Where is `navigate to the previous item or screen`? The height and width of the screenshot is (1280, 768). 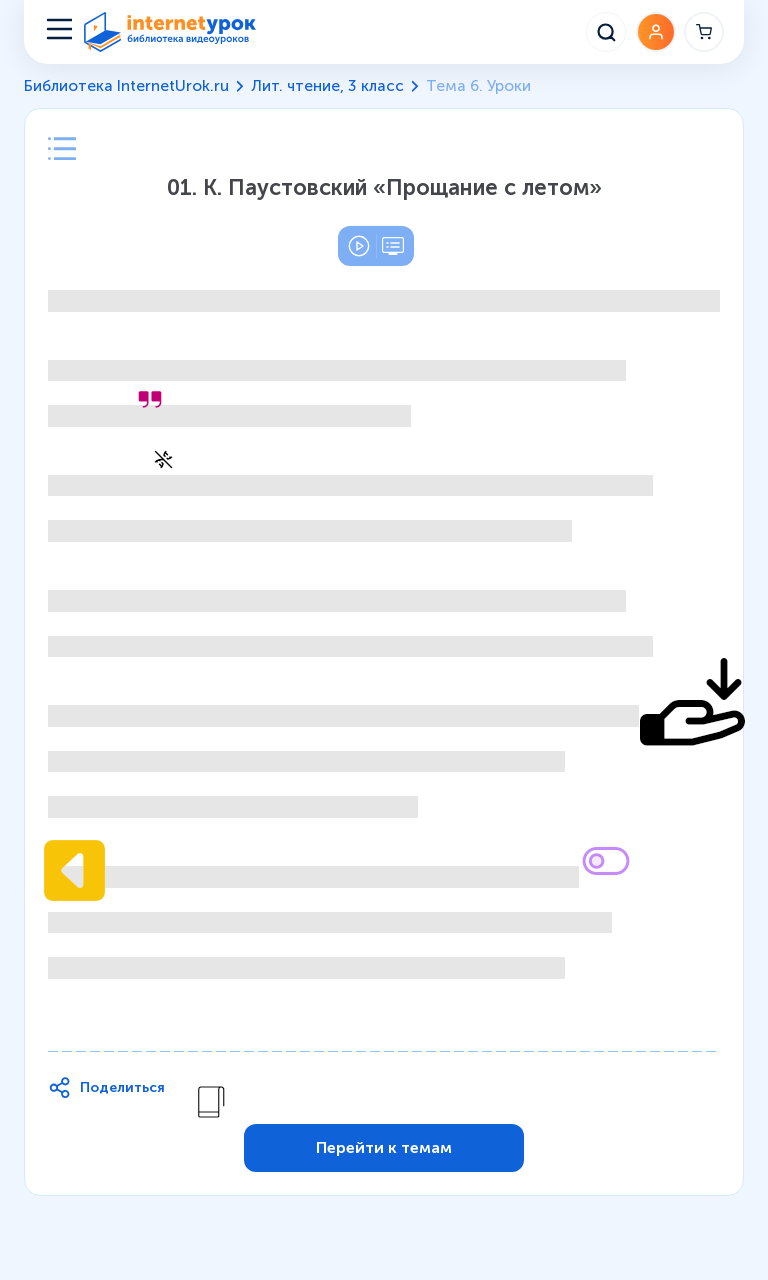 navigate to the previous item or screen is located at coordinates (74, 870).